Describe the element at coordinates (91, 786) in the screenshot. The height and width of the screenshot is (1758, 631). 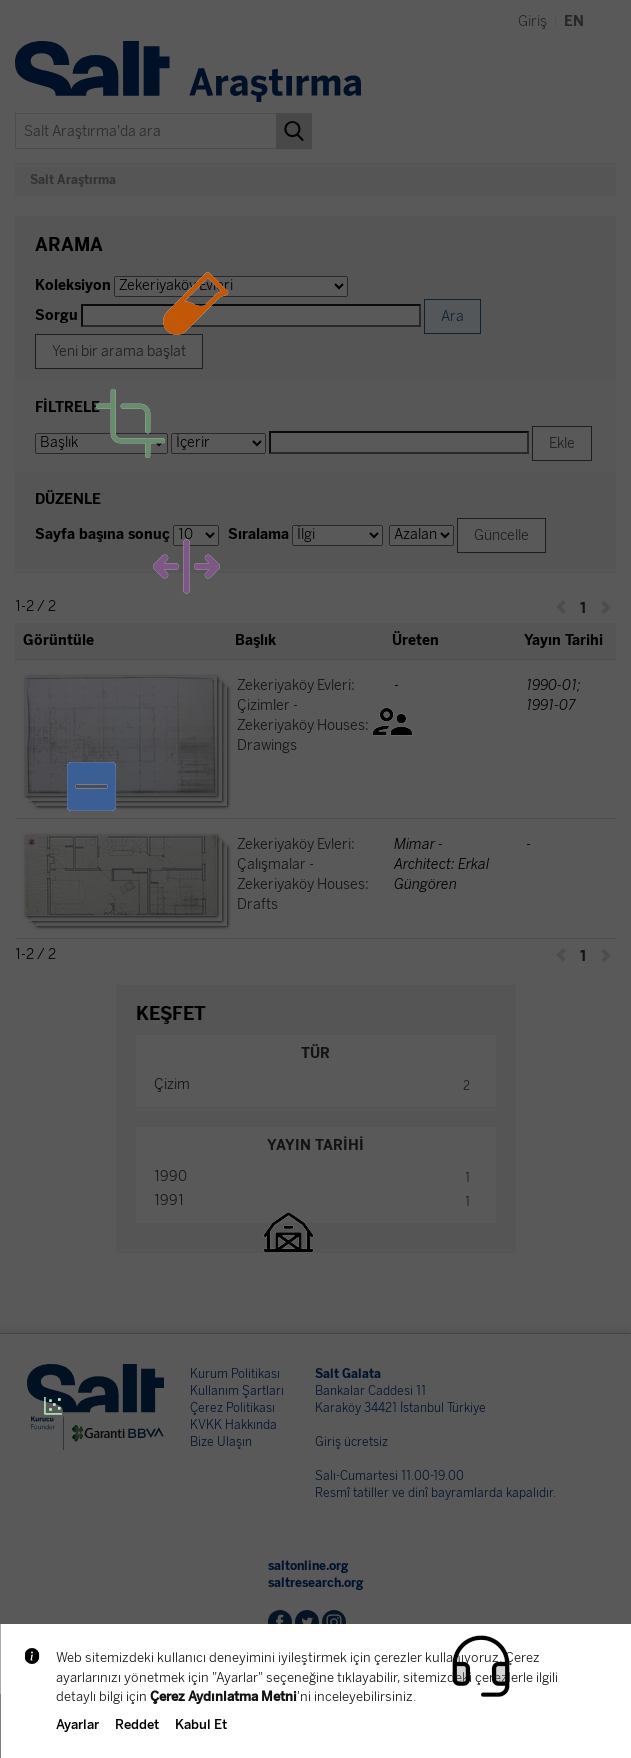
I see `decrease quantity or value` at that location.